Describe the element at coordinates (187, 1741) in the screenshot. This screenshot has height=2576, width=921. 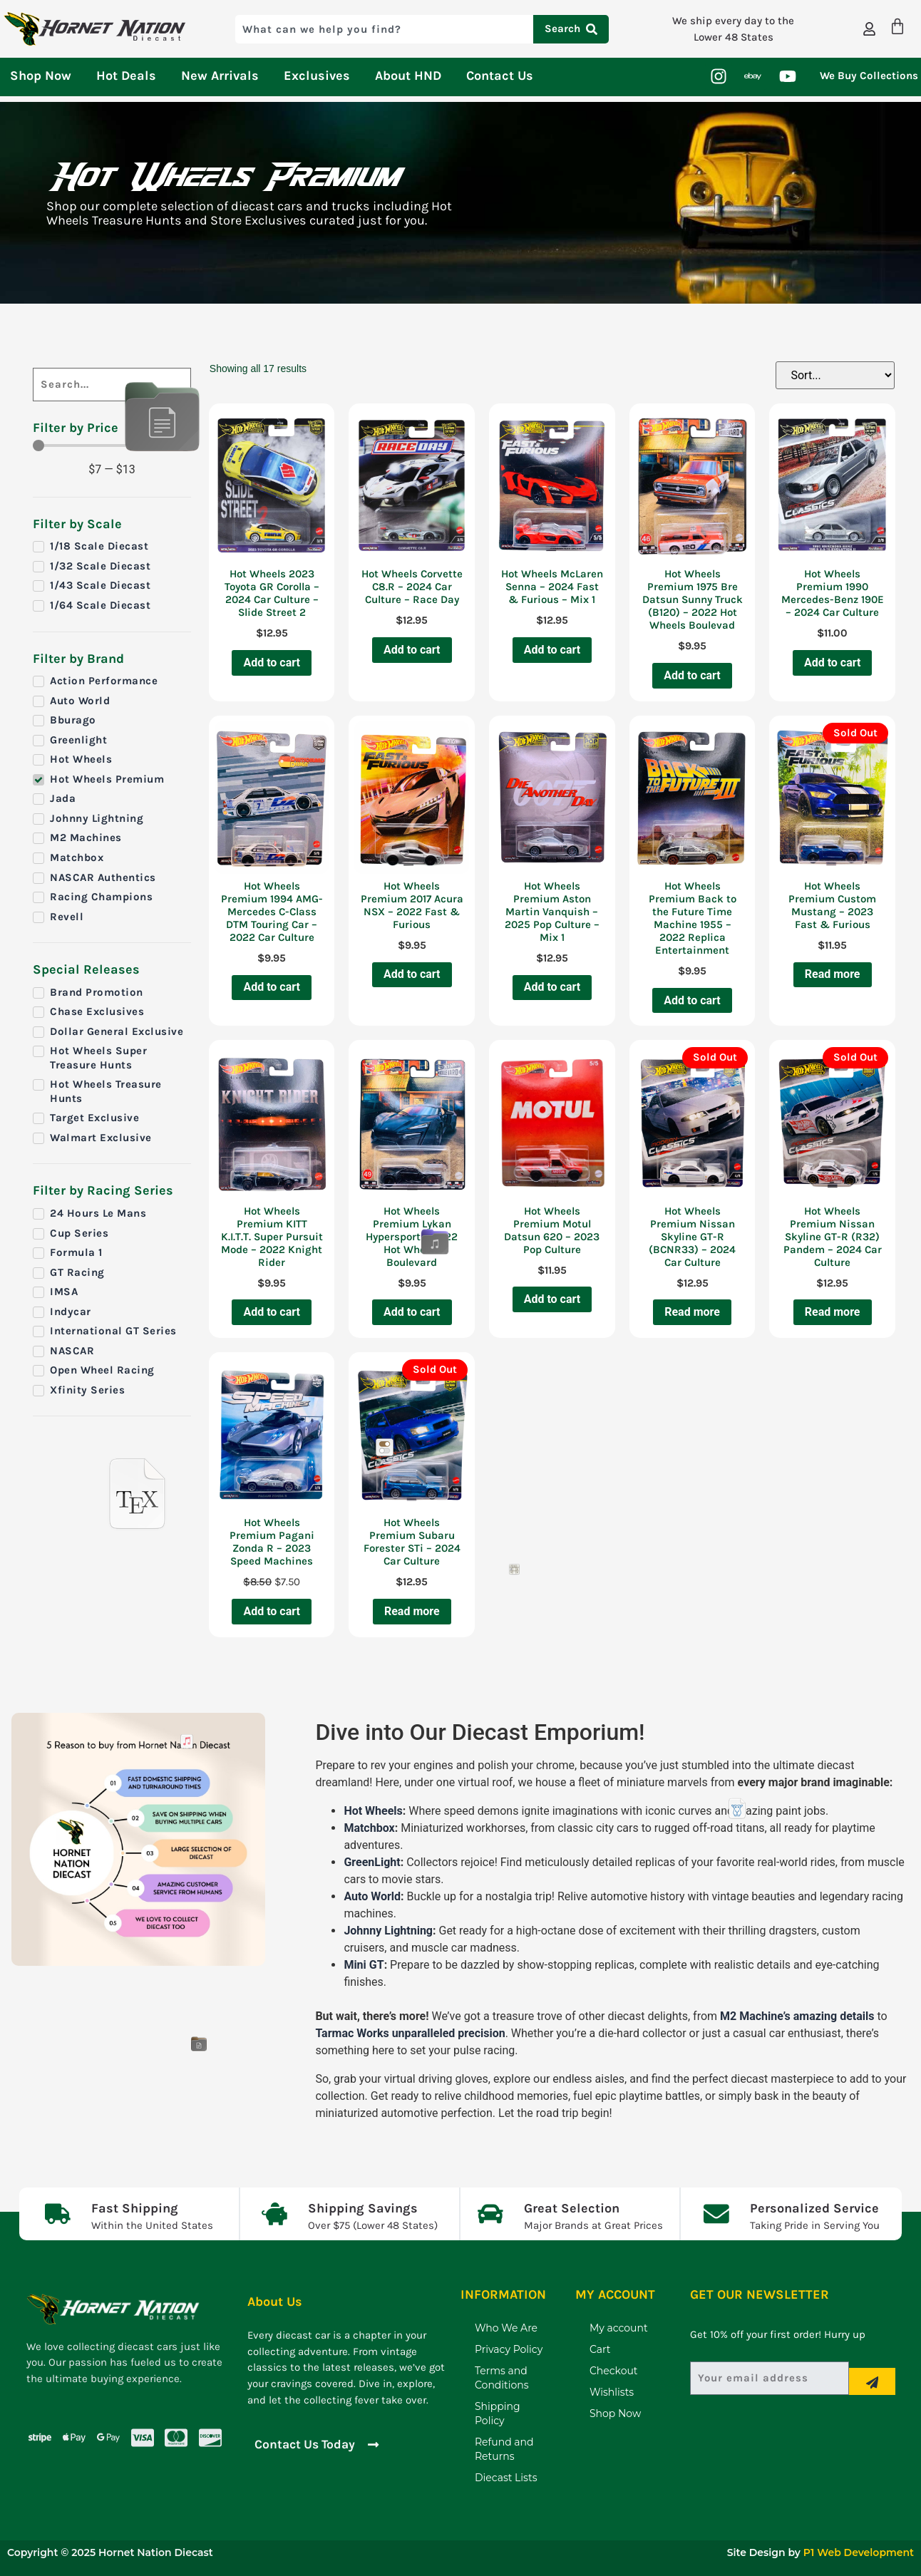
I see `an audio or music file` at that location.